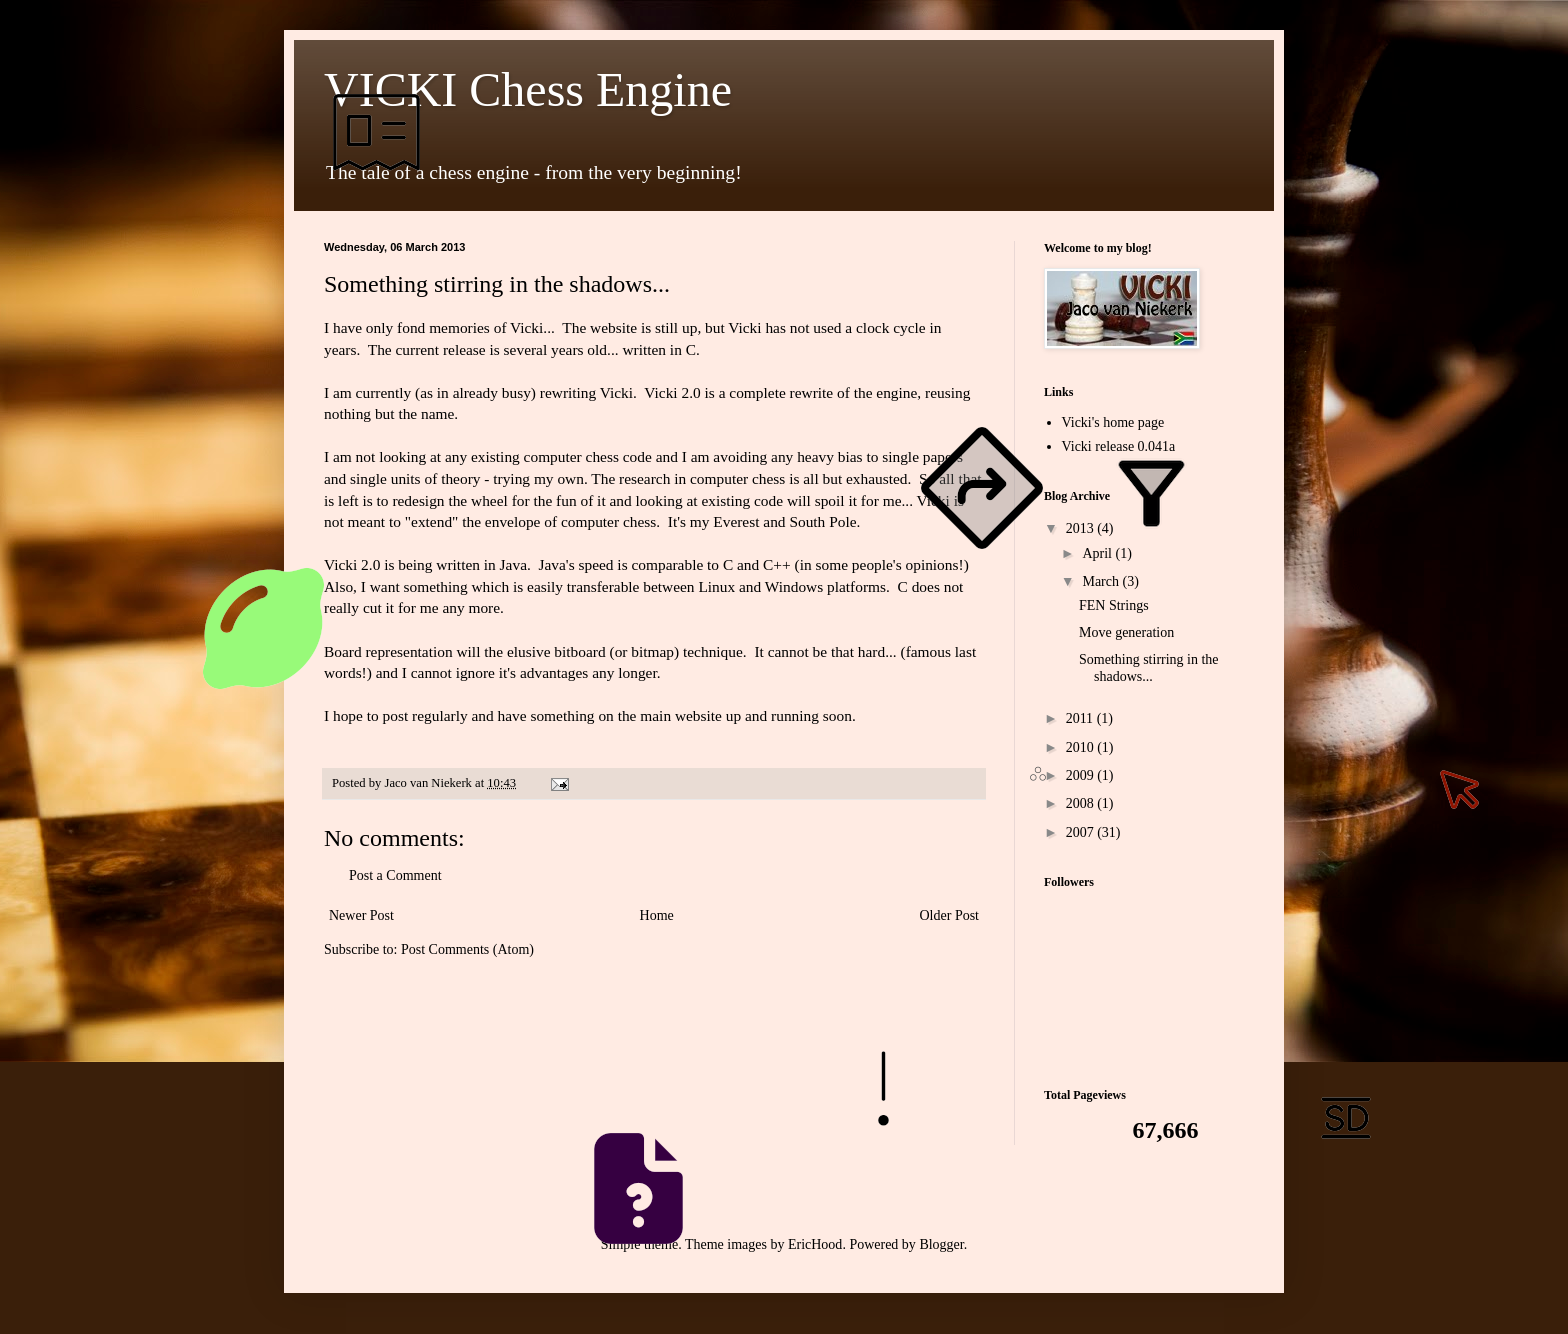 The height and width of the screenshot is (1334, 1568). Describe the element at coordinates (263, 628) in the screenshot. I see `indicates fresh or organic content` at that location.